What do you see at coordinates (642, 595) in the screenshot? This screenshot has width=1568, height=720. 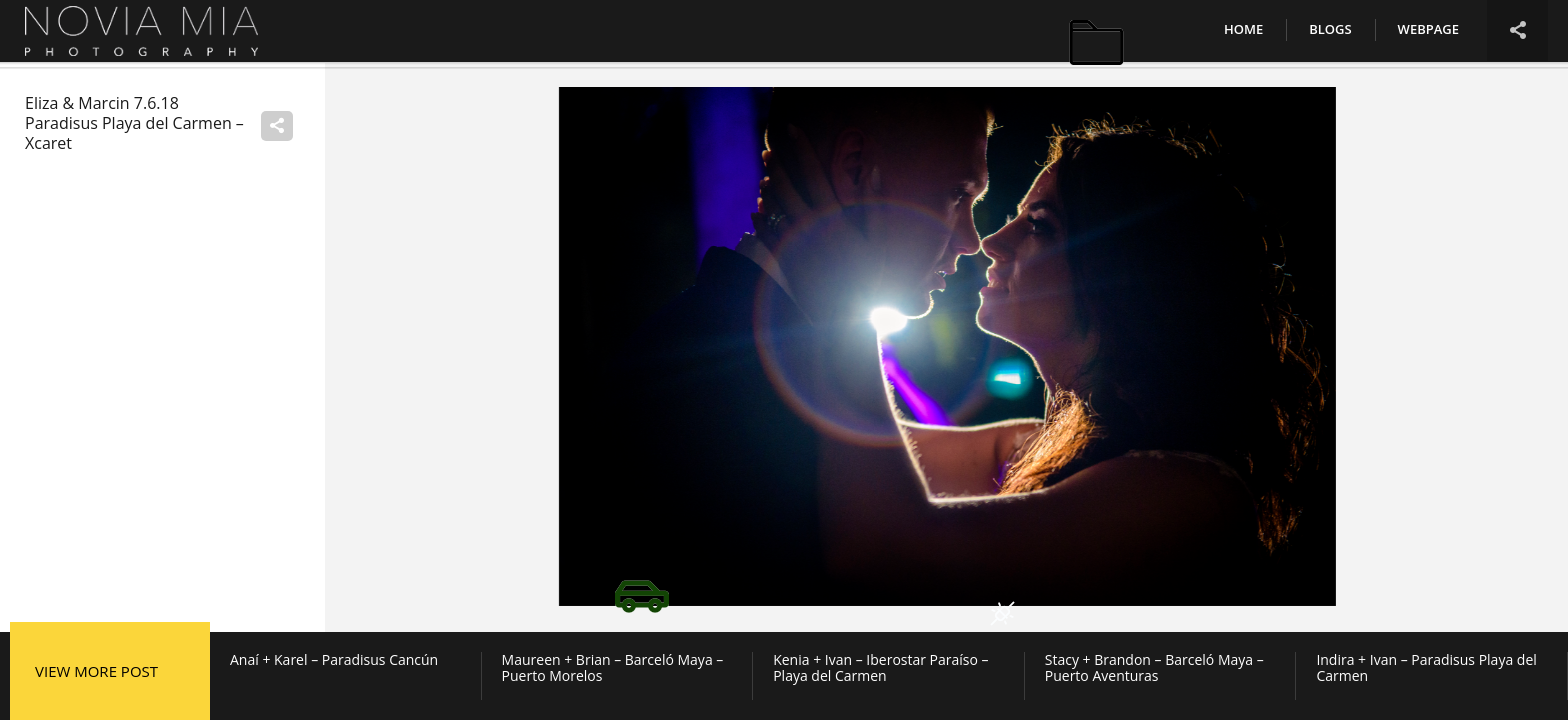 I see `access vehicle or car-related settings` at bounding box center [642, 595].